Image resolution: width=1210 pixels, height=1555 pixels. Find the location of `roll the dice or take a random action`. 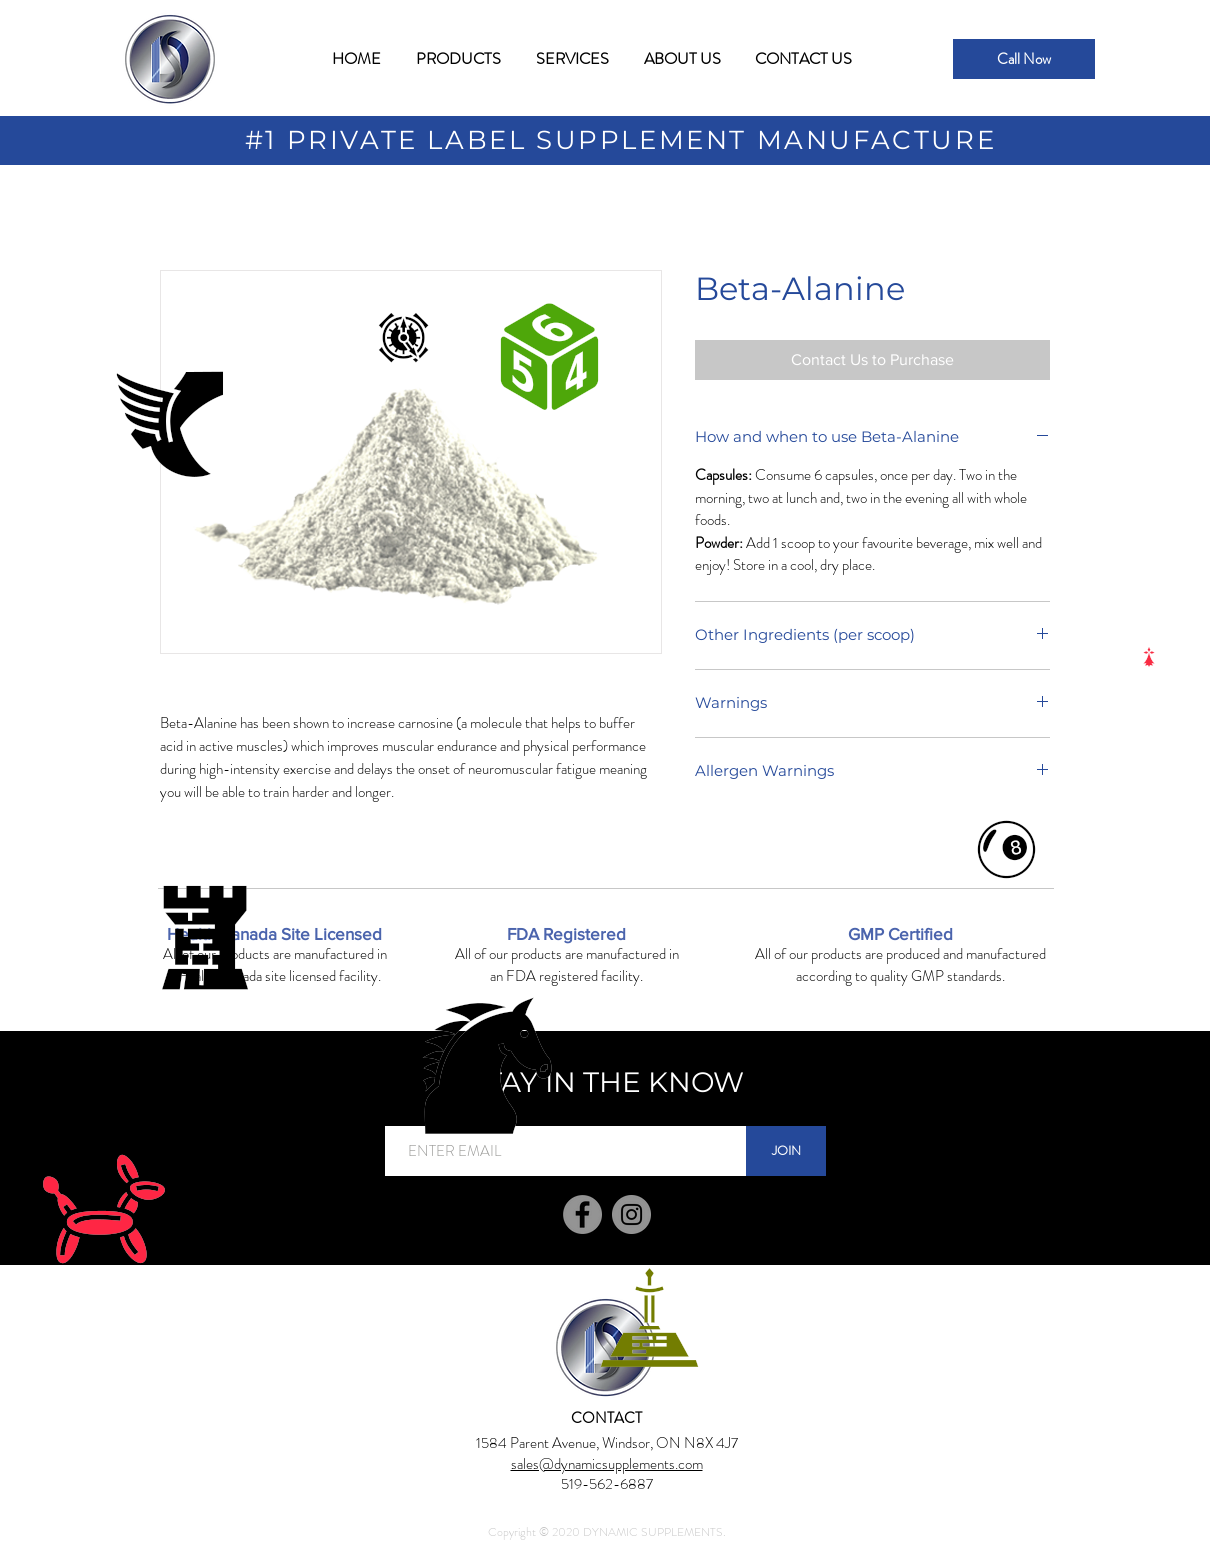

roll the dice or take a random action is located at coordinates (549, 357).